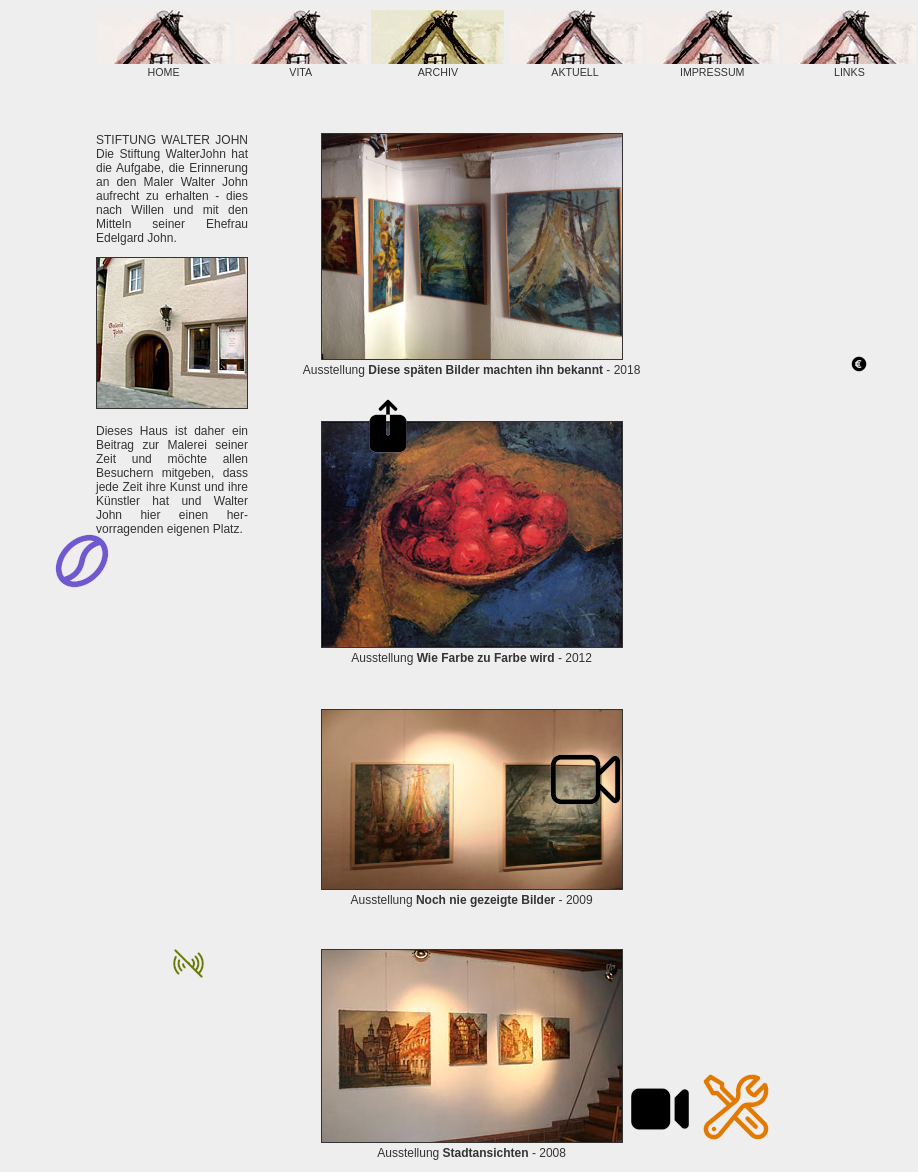  Describe the element at coordinates (660, 1109) in the screenshot. I see `start a video call` at that location.